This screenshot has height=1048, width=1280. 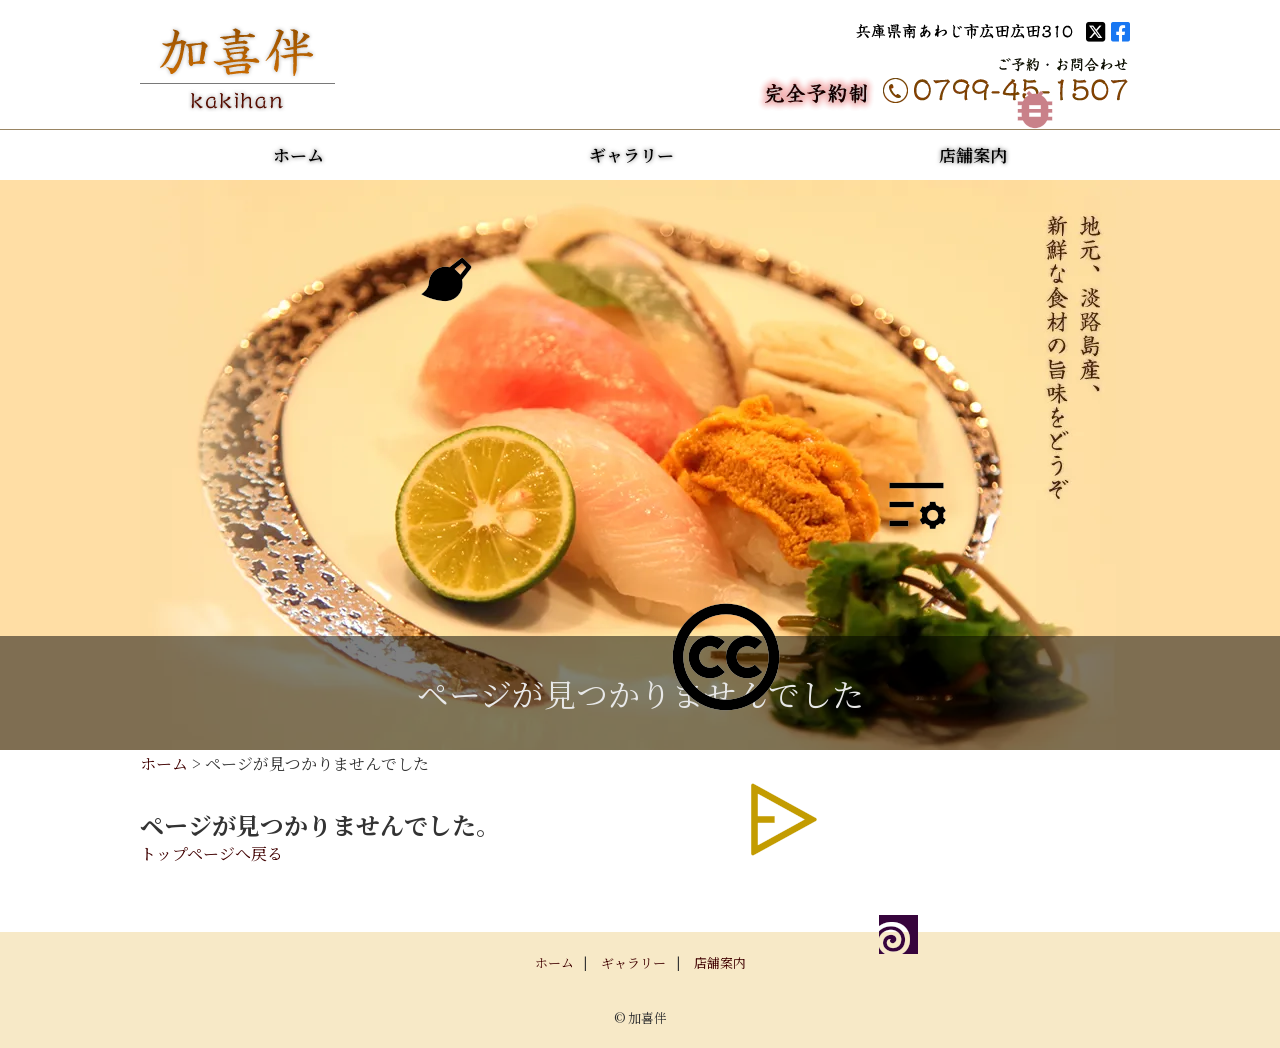 What do you see at coordinates (1035, 109) in the screenshot?
I see `report a bug or software issue` at bounding box center [1035, 109].